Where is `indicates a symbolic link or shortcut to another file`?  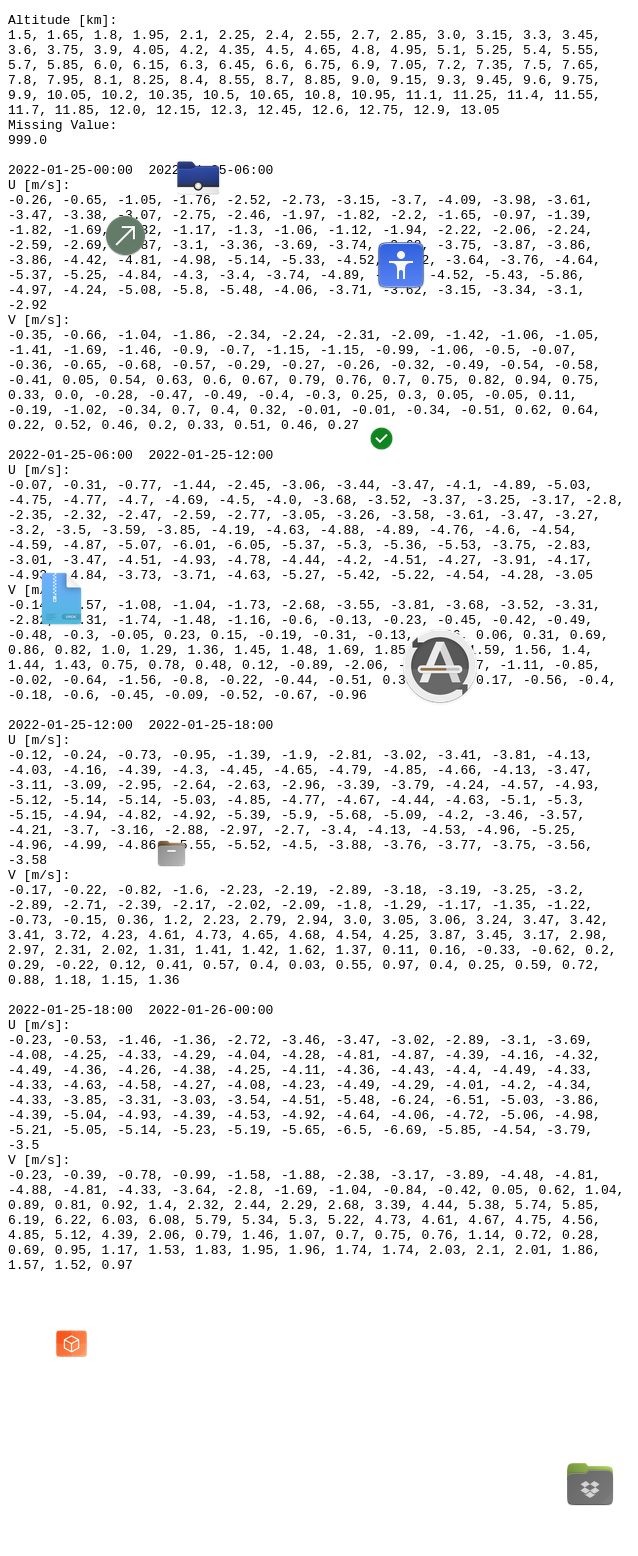
indicates a symbolic link or shortcut to another file is located at coordinates (125, 235).